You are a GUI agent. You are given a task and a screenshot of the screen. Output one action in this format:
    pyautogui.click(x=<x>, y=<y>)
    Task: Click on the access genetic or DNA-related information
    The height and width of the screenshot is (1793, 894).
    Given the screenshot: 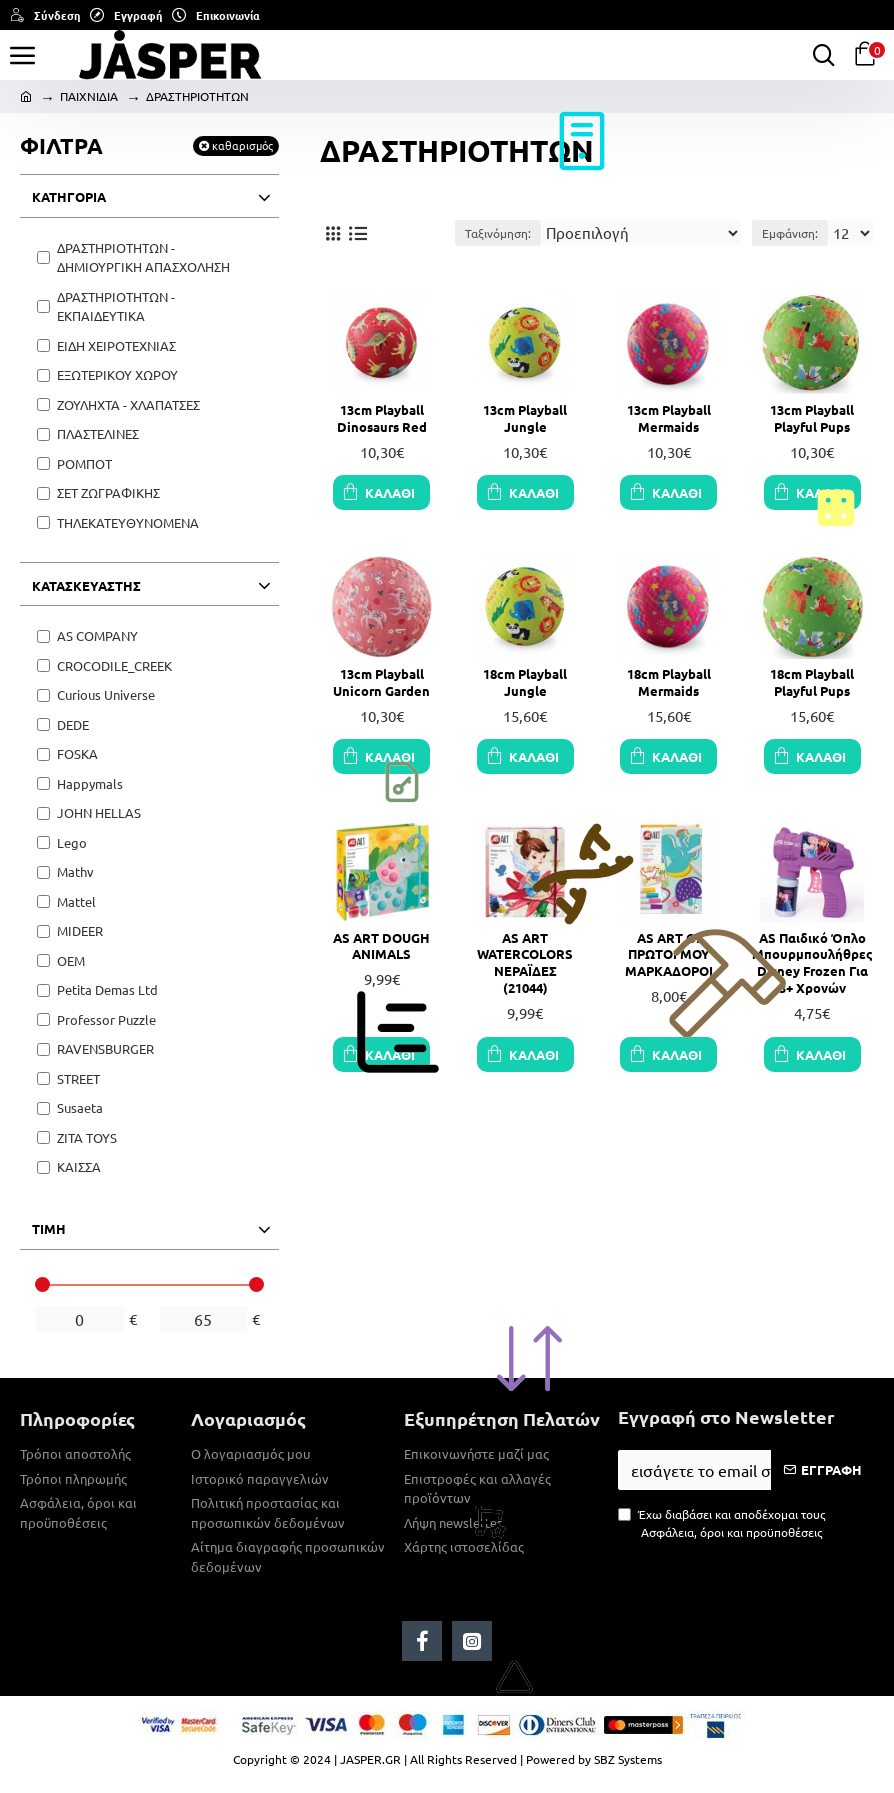 What is the action you would take?
    pyautogui.click(x=583, y=874)
    